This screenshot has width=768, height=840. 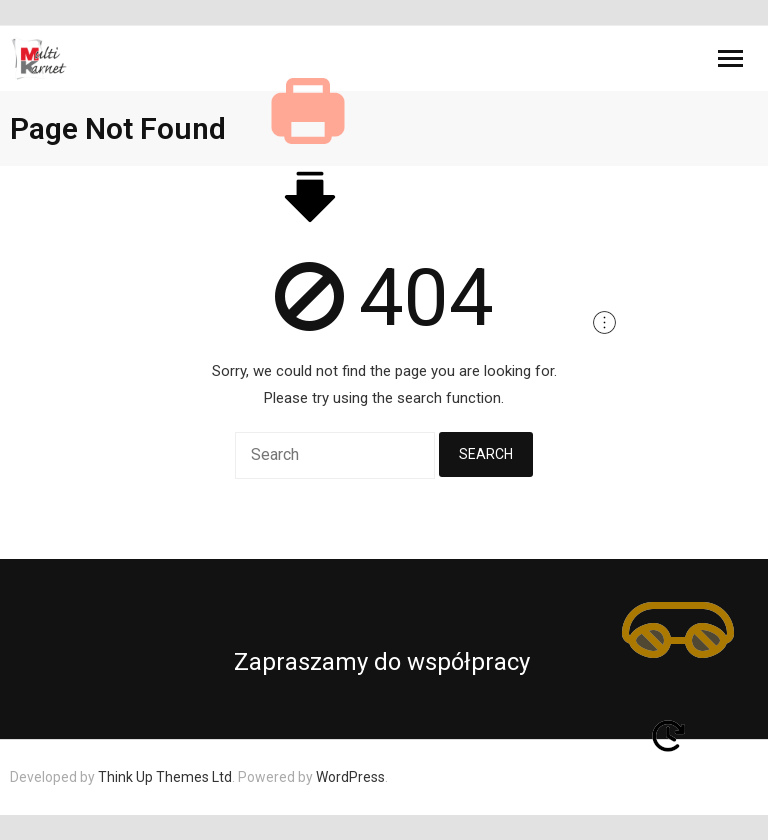 What do you see at coordinates (310, 195) in the screenshot?
I see `download file or content` at bounding box center [310, 195].